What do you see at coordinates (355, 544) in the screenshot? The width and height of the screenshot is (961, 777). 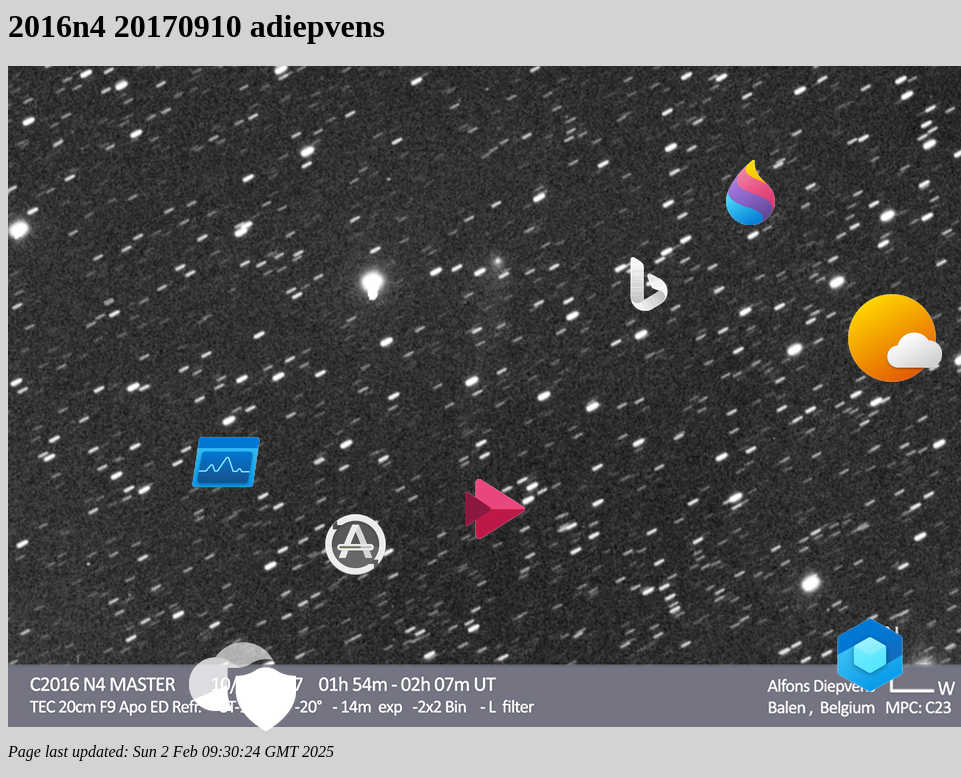 I see `check for and install software updates` at bounding box center [355, 544].